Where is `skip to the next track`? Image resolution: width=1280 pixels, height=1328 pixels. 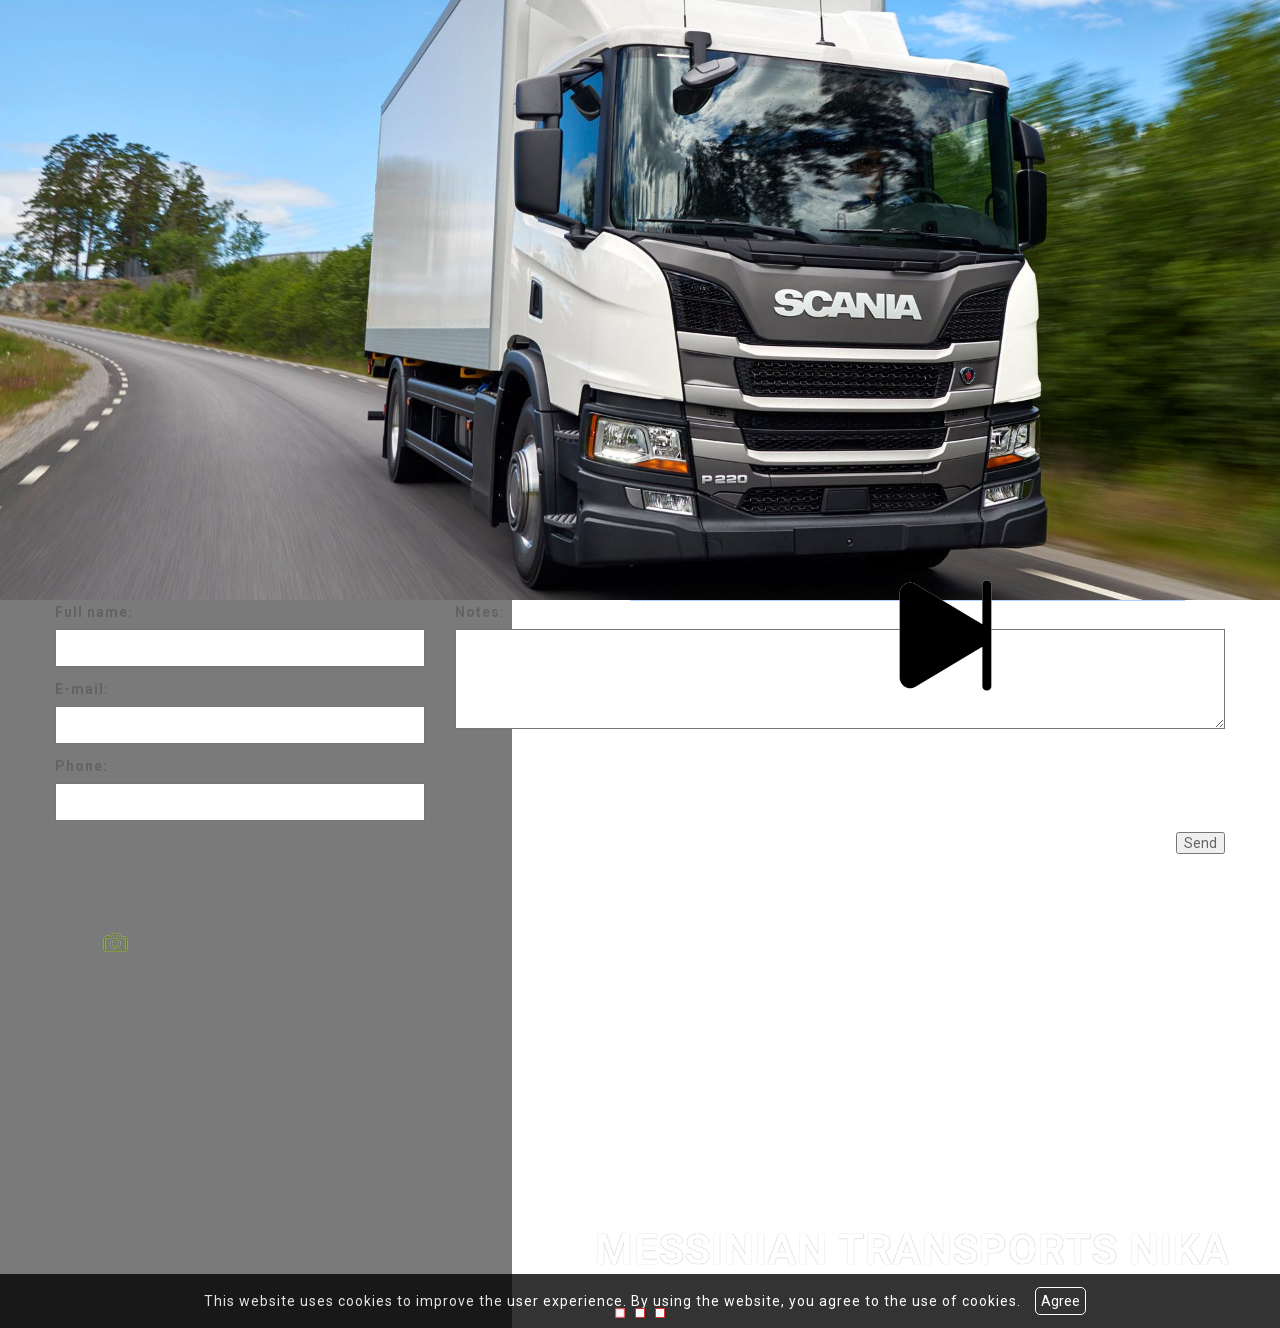 skip to the next track is located at coordinates (945, 635).